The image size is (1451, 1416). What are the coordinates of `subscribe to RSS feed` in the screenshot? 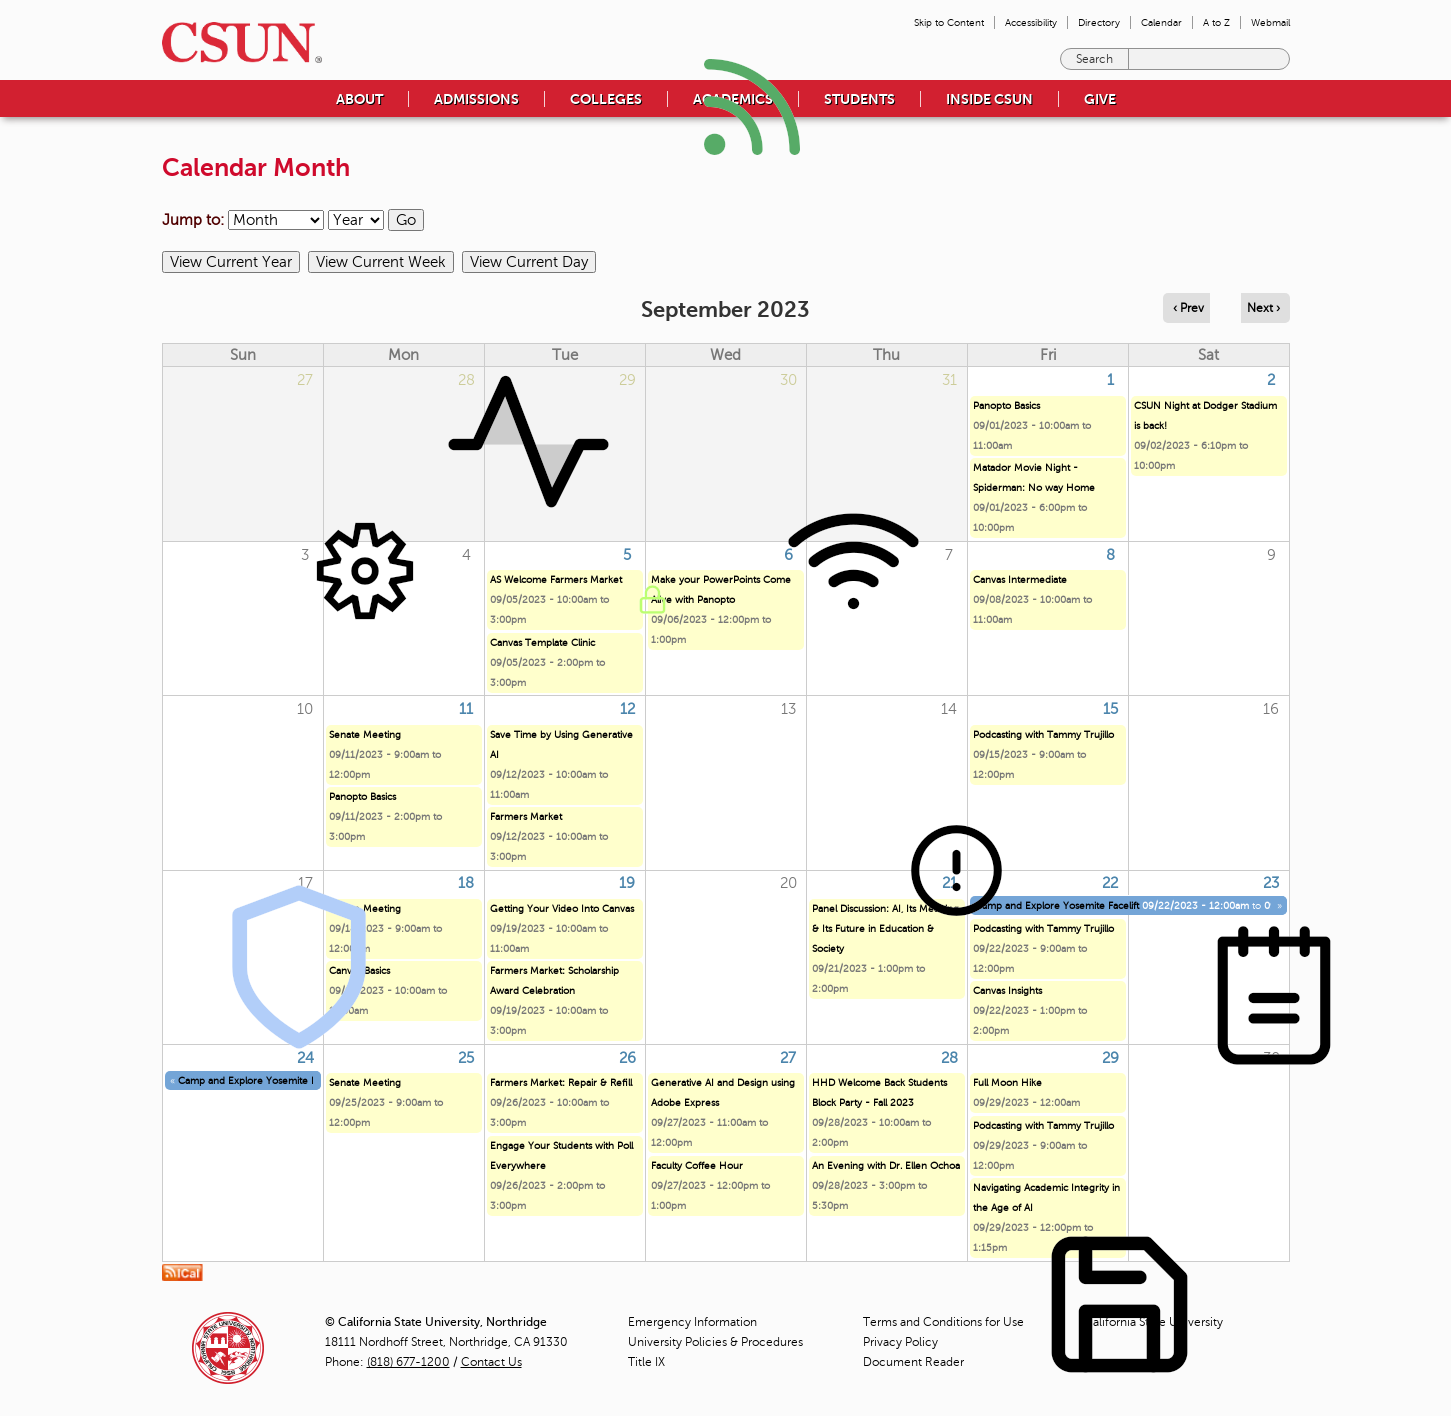 It's located at (752, 107).